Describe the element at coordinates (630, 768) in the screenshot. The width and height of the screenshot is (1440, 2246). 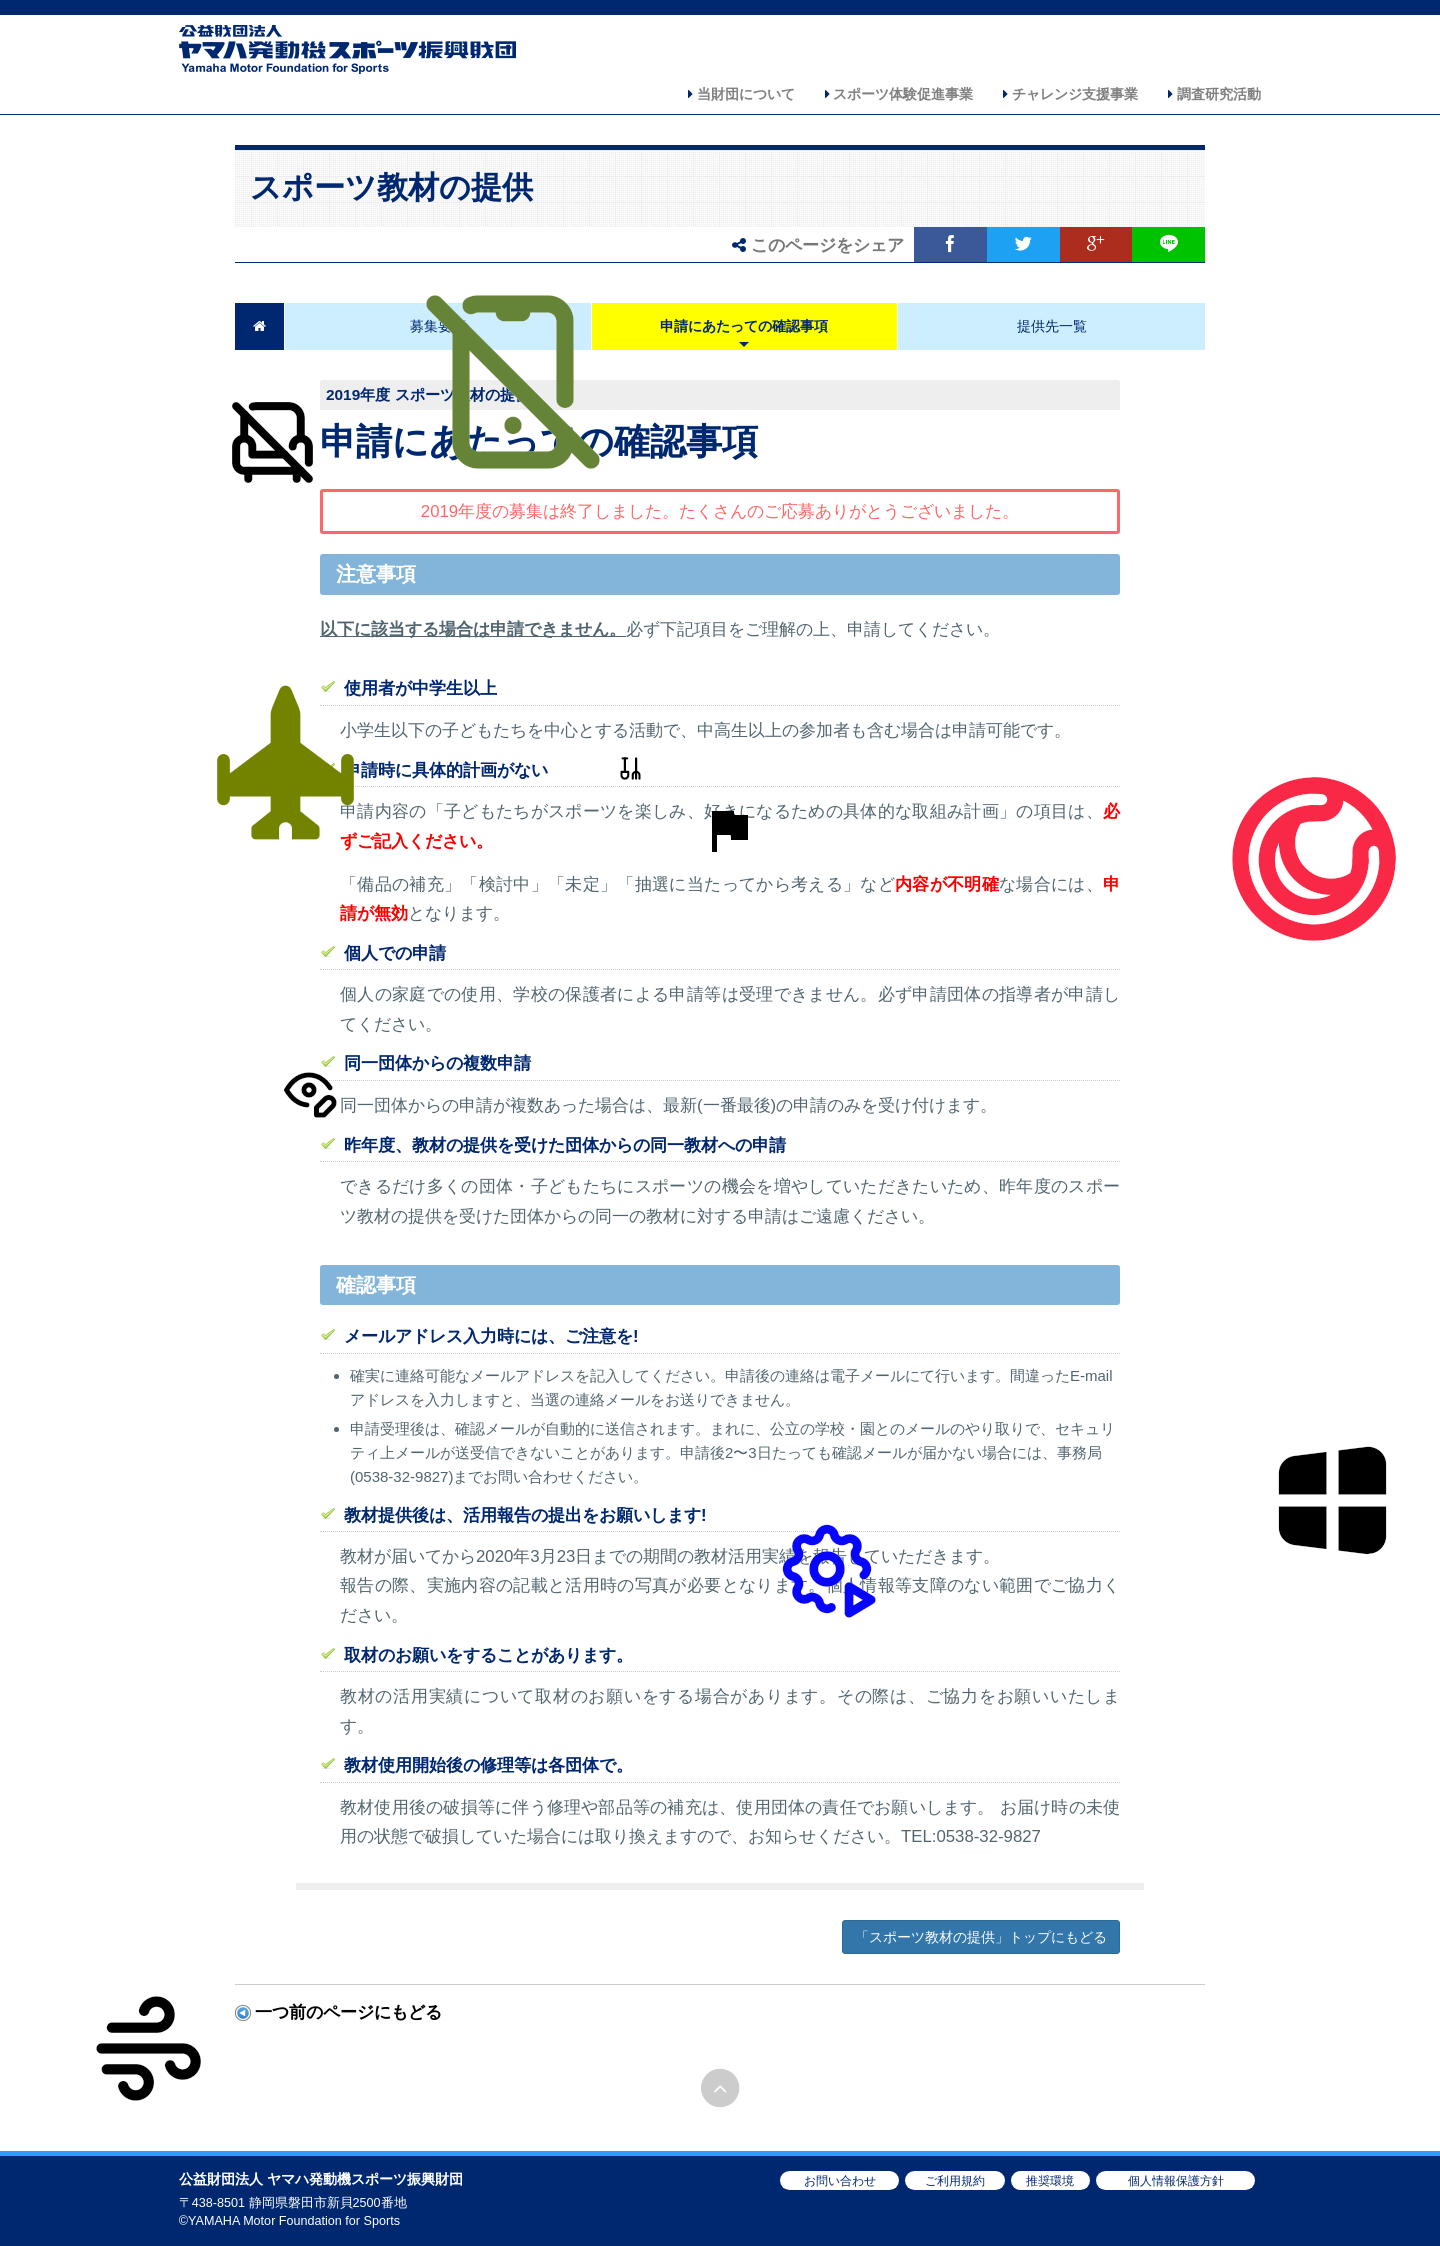
I see `access gardening or landscaping tools` at that location.